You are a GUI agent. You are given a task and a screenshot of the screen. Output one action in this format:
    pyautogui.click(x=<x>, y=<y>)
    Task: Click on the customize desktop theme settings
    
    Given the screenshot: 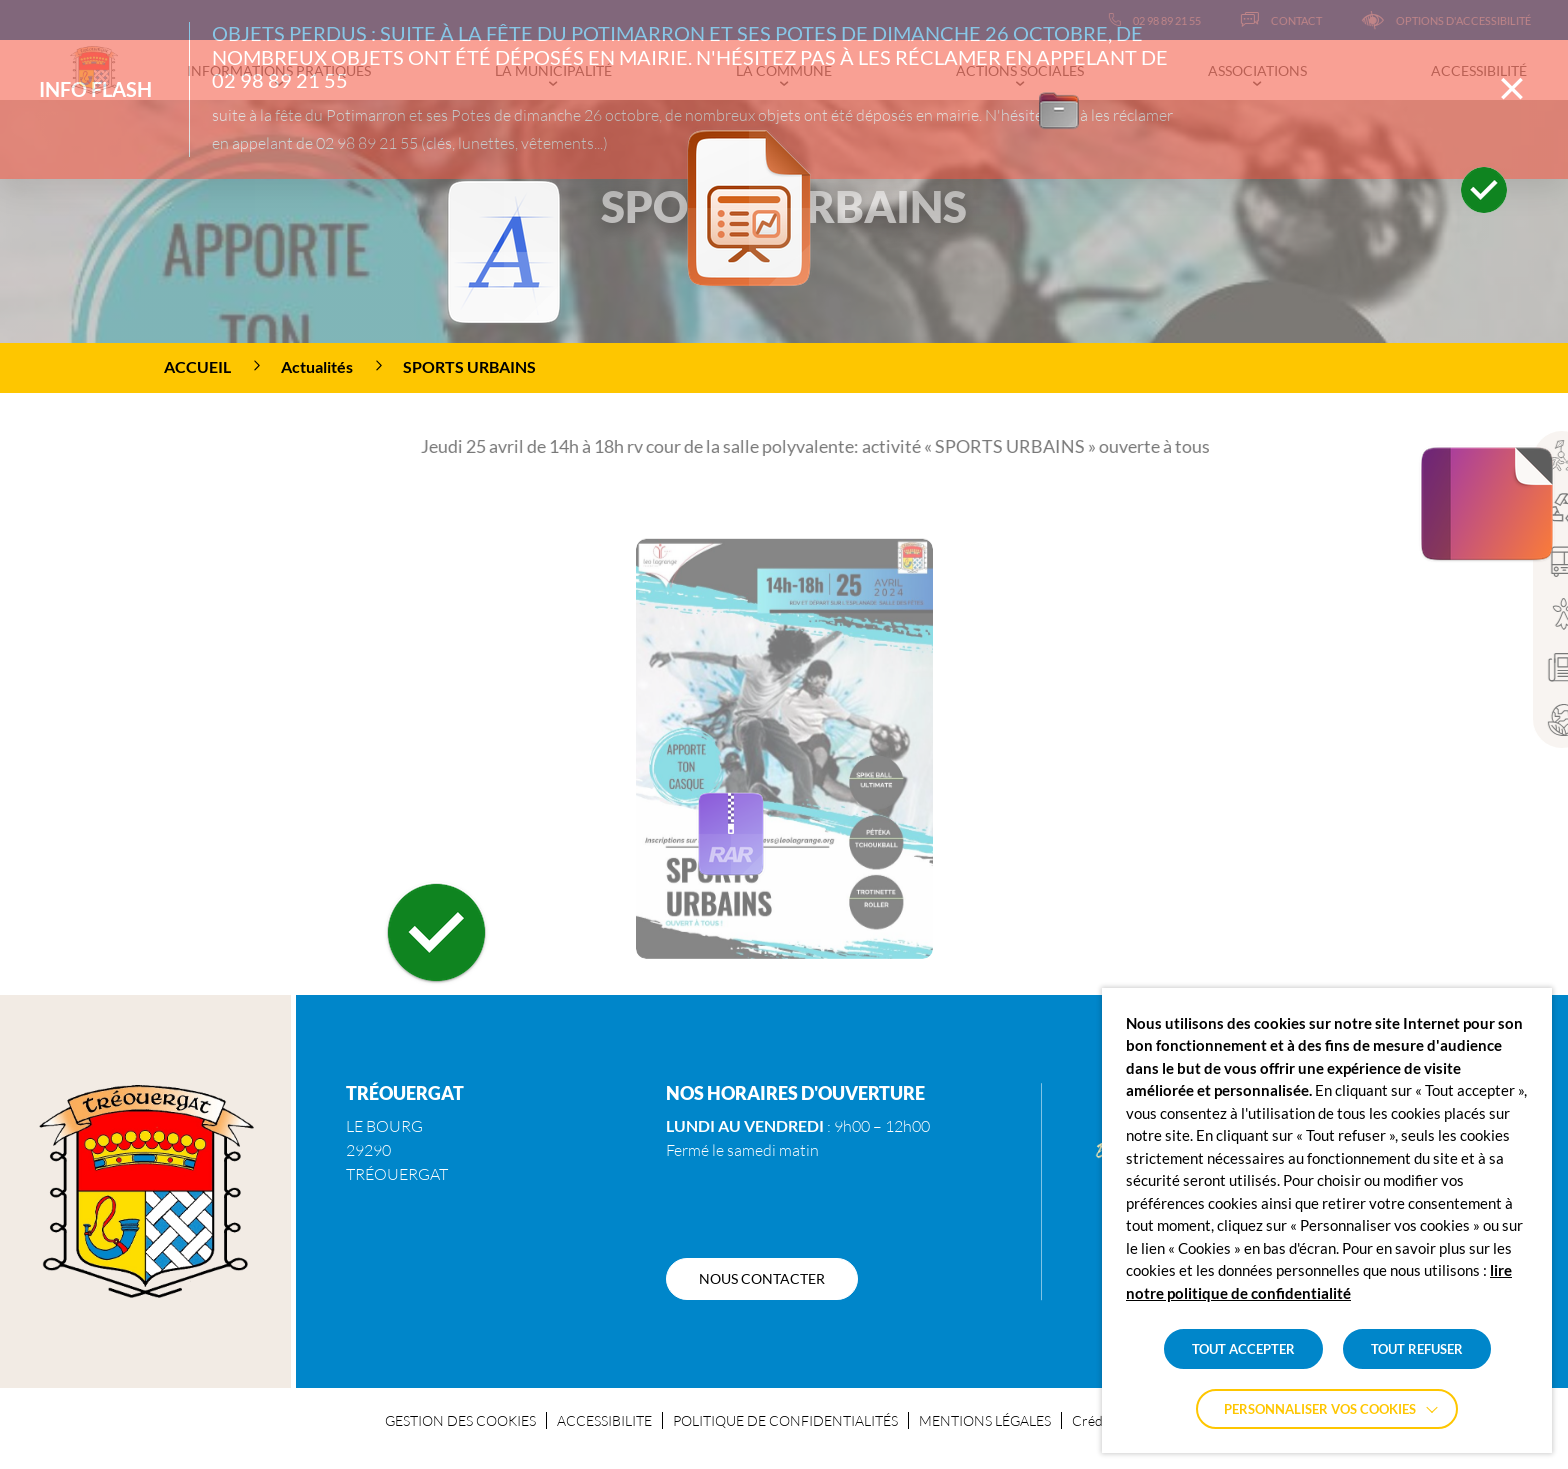 What is the action you would take?
    pyautogui.click(x=1487, y=499)
    